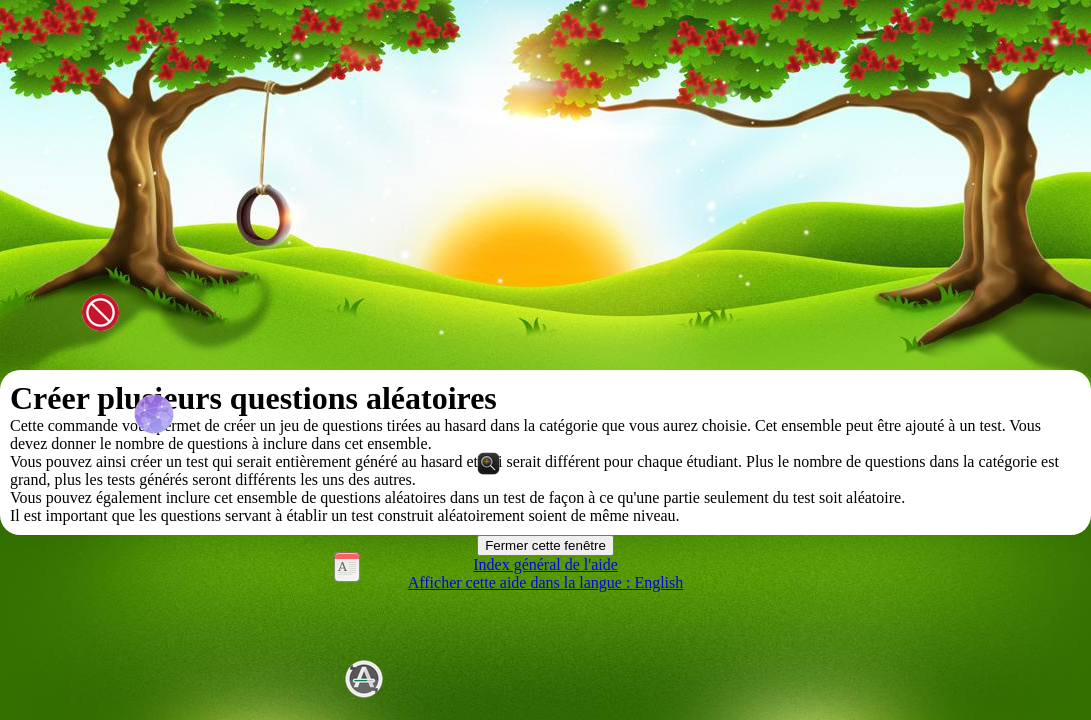 This screenshot has height=720, width=1091. Describe the element at coordinates (100, 312) in the screenshot. I see `delete an email message` at that location.